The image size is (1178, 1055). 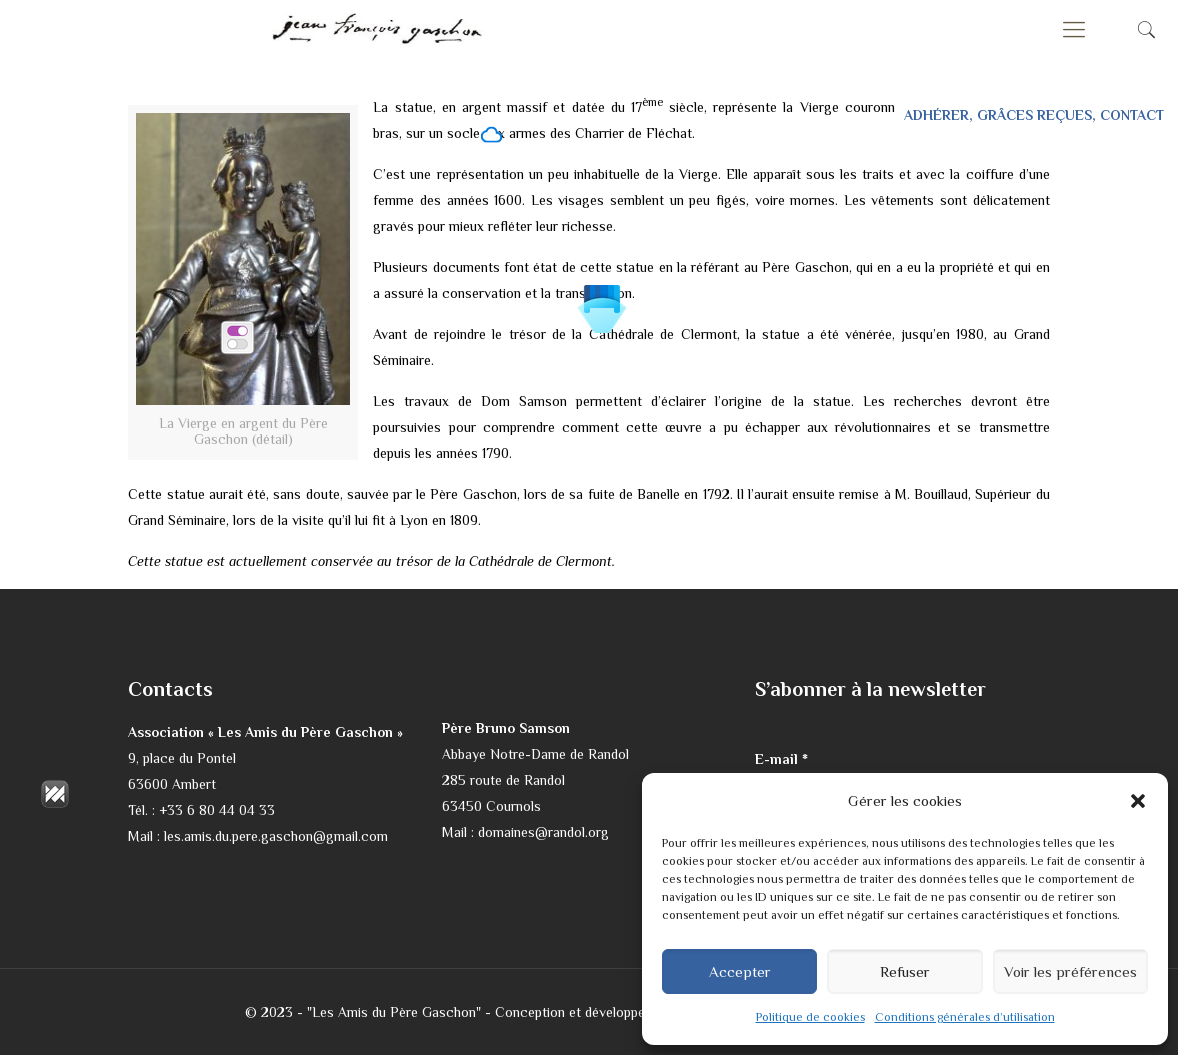 What do you see at coordinates (602, 309) in the screenshot?
I see `open the warehouse app for managing software packages` at bounding box center [602, 309].